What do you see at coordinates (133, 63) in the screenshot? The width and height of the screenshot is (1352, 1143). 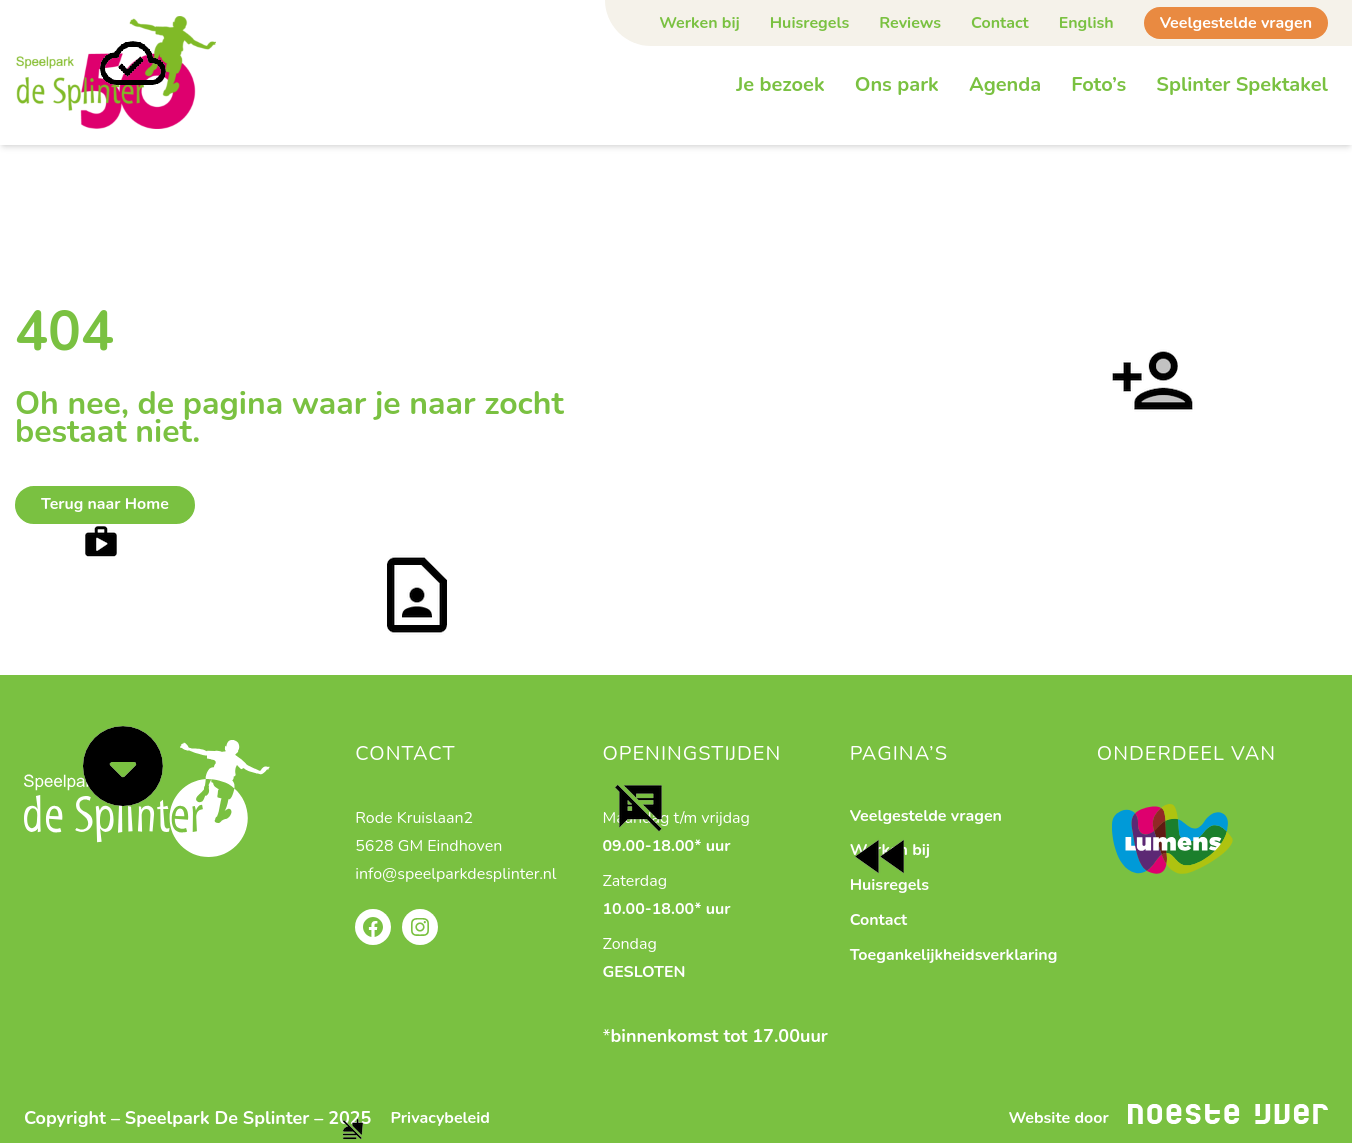 I see `file successfully uploaded to cloud` at bounding box center [133, 63].